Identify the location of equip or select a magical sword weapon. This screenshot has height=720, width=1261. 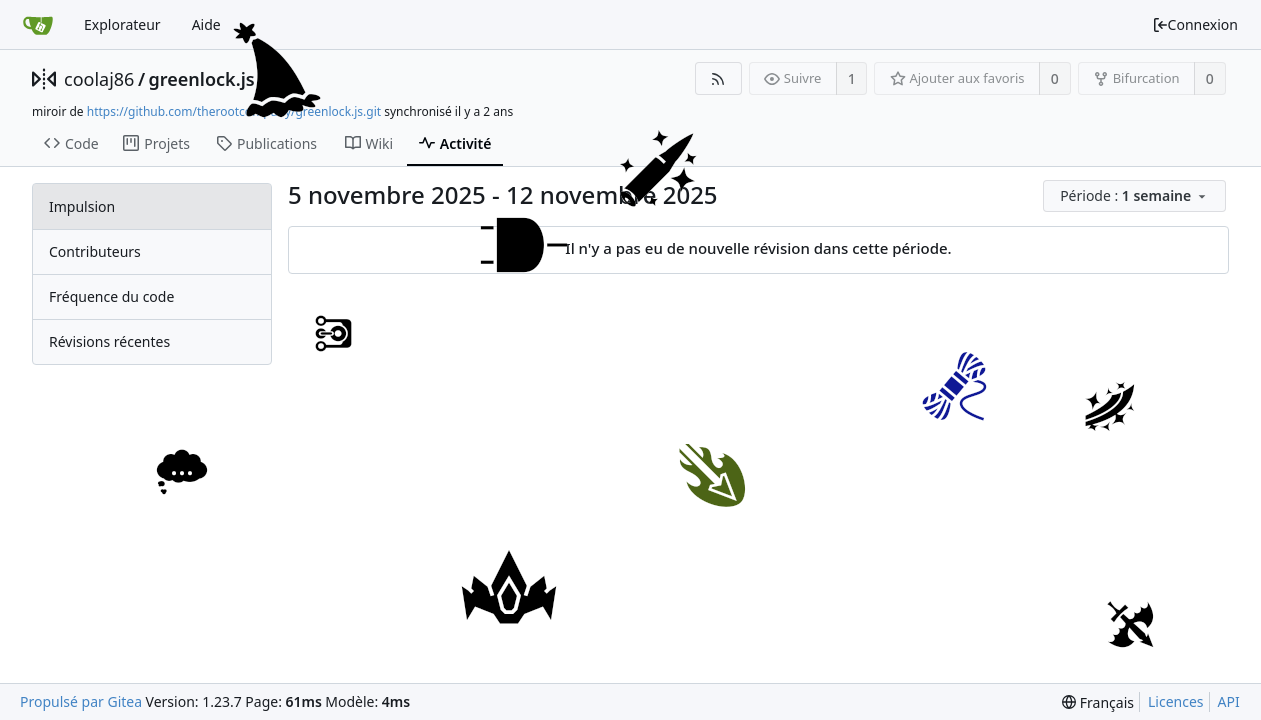
(1109, 406).